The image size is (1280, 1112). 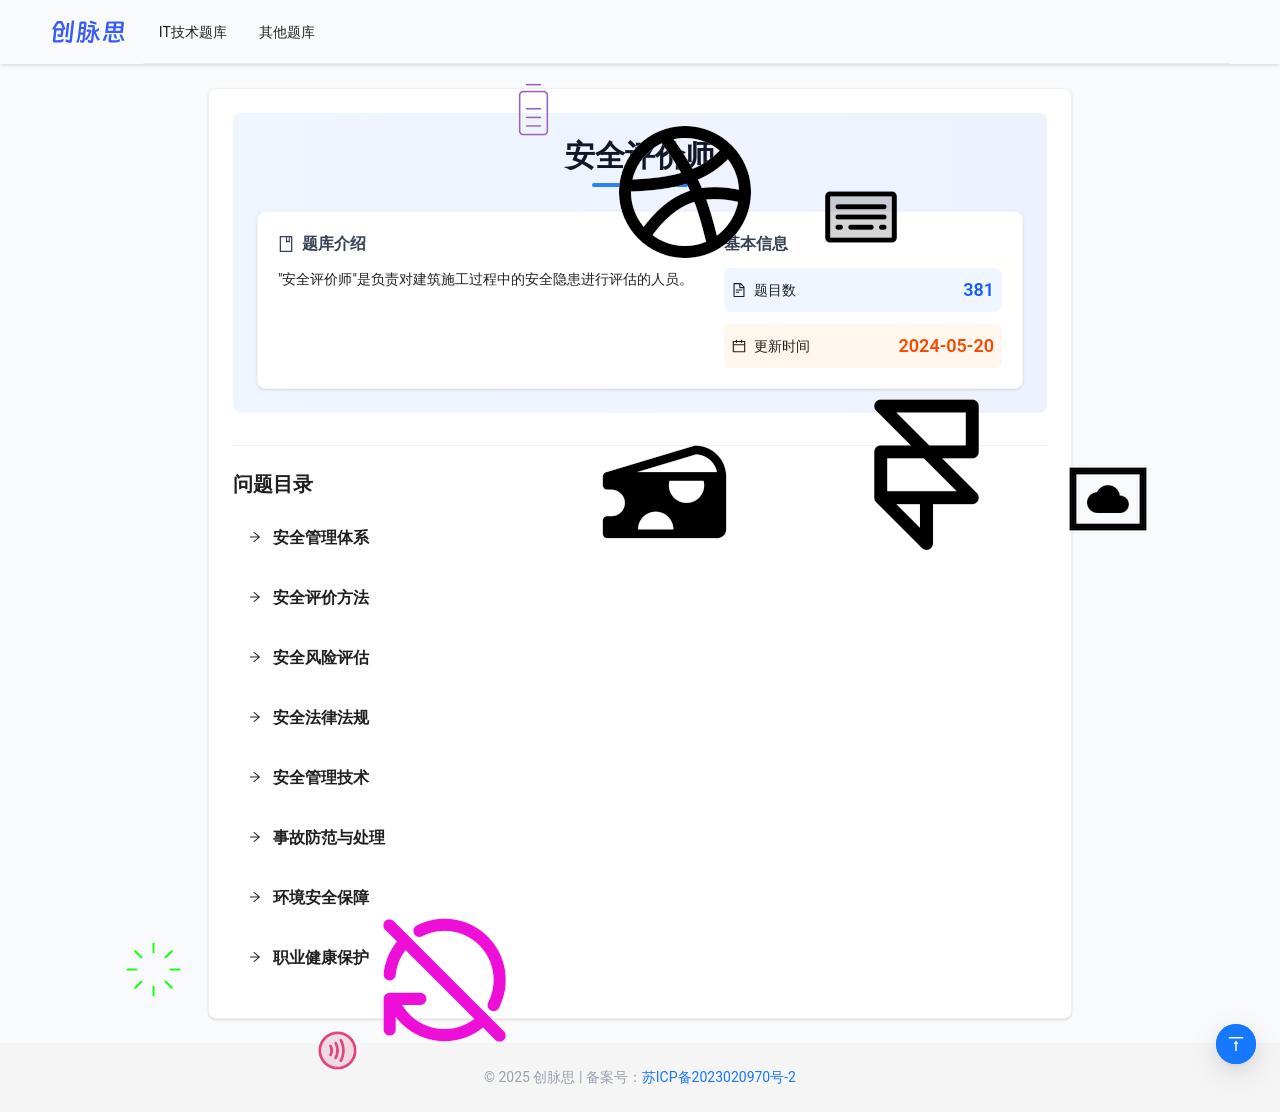 What do you see at coordinates (664, 498) in the screenshot?
I see `indicates dairy or cheese-related content` at bounding box center [664, 498].